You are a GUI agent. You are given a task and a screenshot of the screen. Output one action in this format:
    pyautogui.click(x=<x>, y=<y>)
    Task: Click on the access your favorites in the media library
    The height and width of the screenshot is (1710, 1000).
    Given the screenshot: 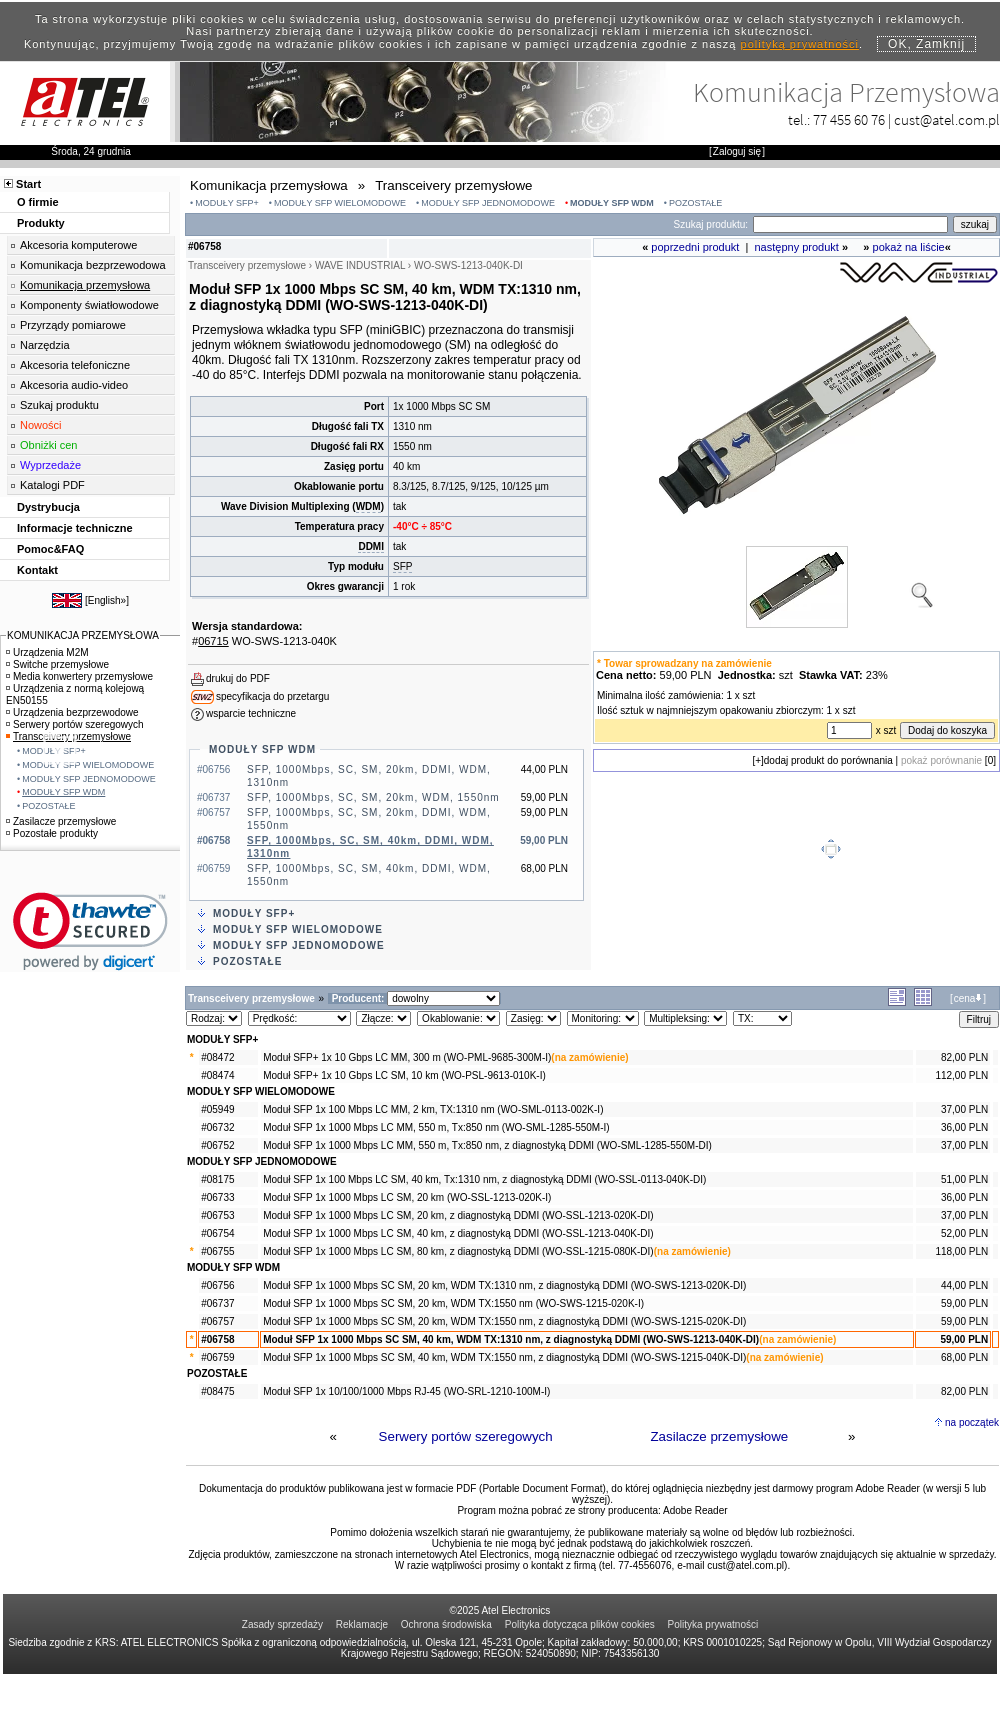 What is the action you would take?
    pyautogui.click(x=60, y=748)
    